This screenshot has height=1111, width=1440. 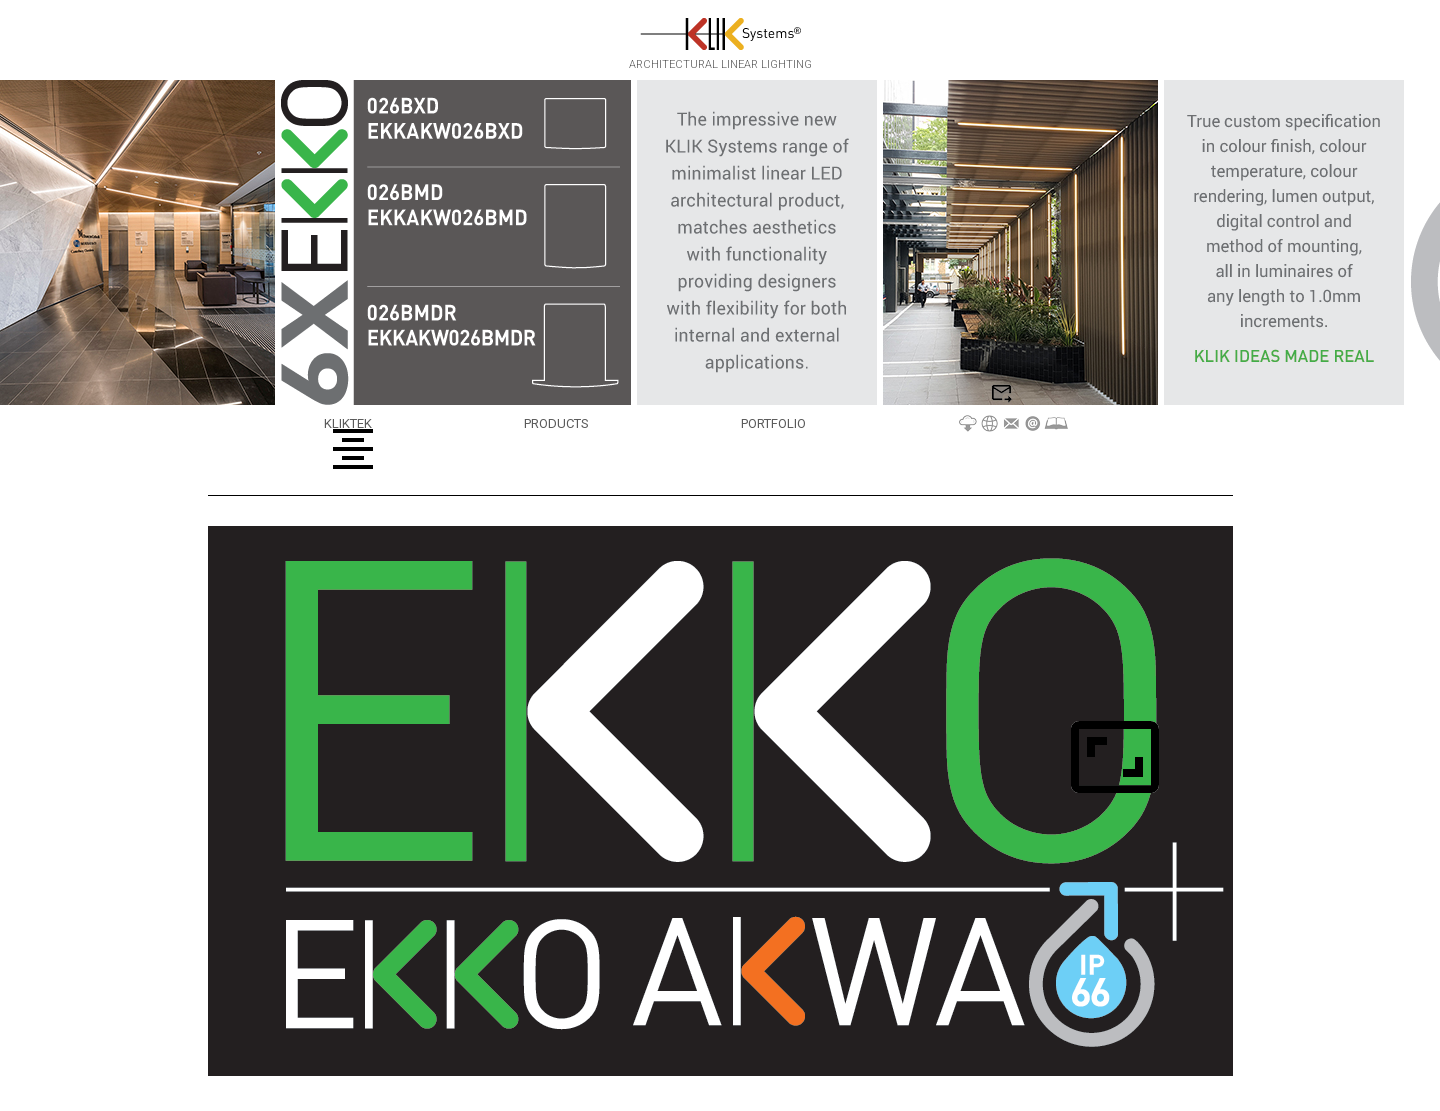 What do you see at coordinates (353, 449) in the screenshot?
I see `center align text` at bounding box center [353, 449].